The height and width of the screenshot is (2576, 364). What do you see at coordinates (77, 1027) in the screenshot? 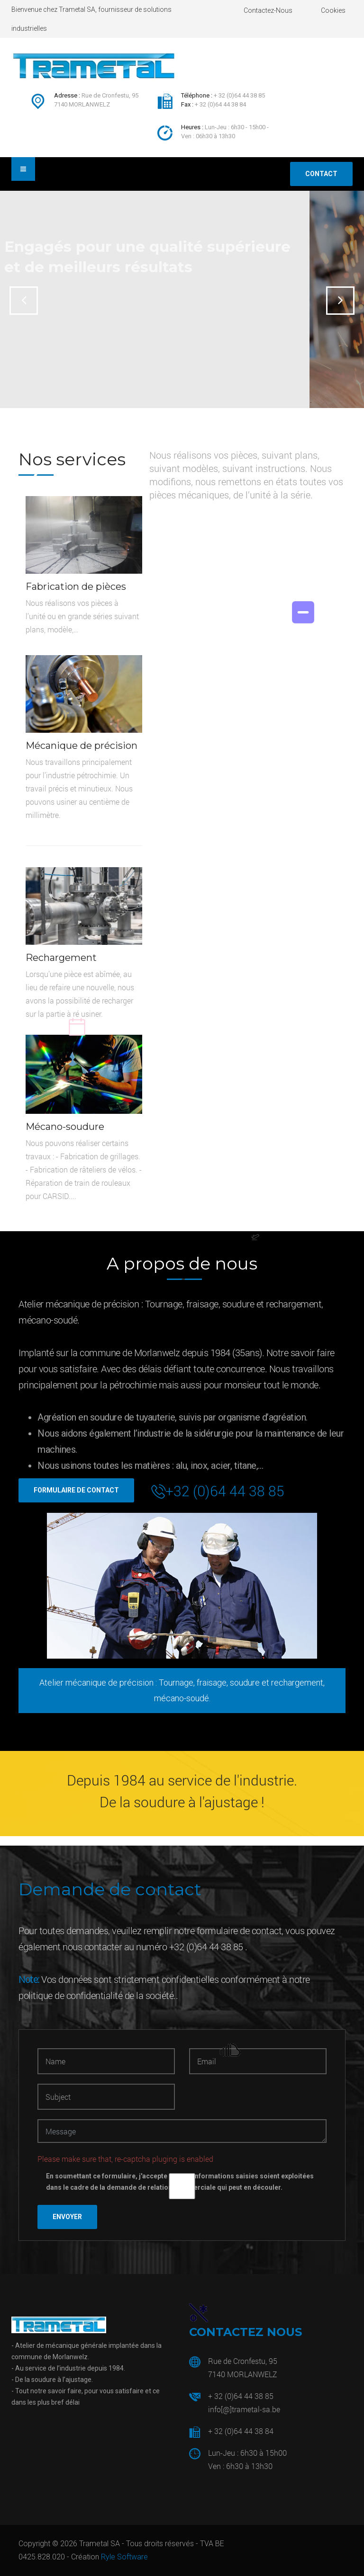
I see `view calendar` at bounding box center [77, 1027].